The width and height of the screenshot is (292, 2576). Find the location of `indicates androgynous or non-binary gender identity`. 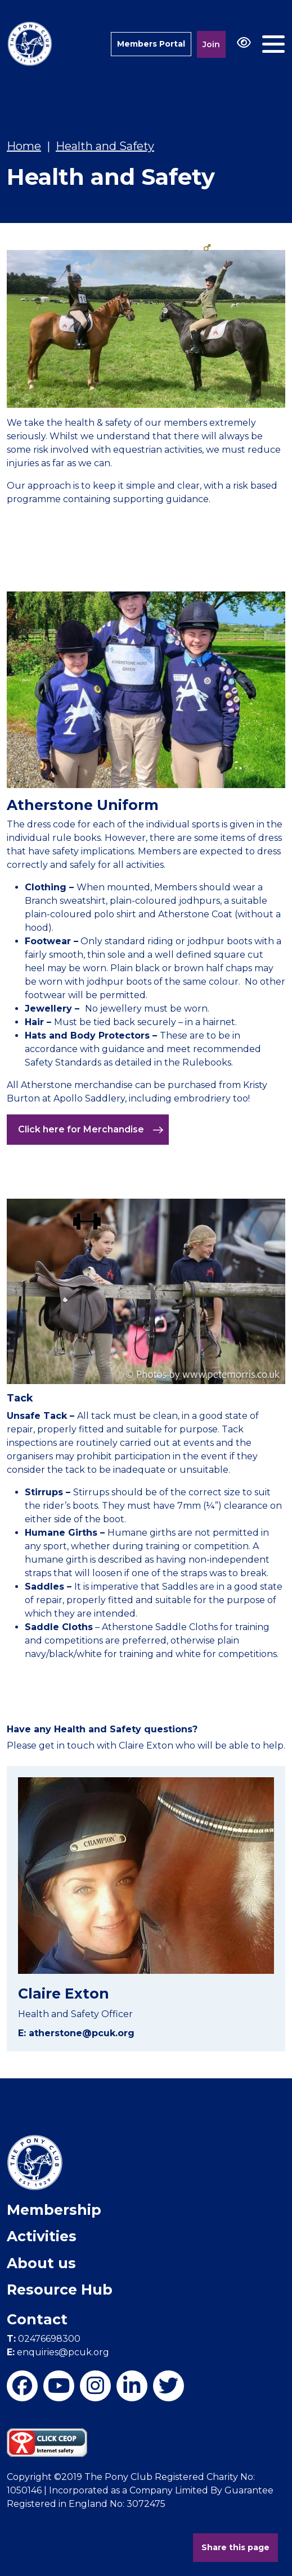

indicates androgynous or non-binary gender identity is located at coordinates (207, 247).